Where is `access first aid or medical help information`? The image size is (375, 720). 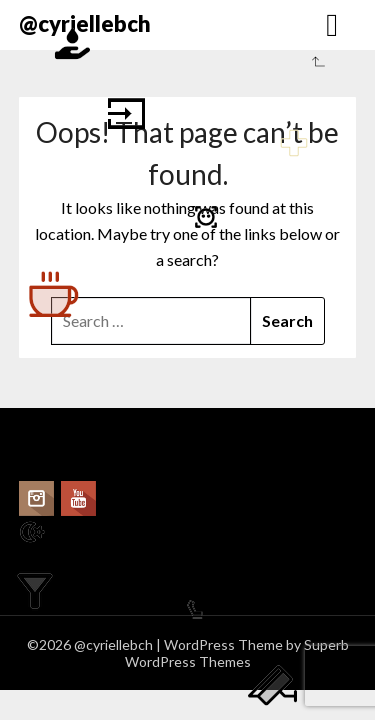 access first aid or medical help information is located at coordinates (294, 143).